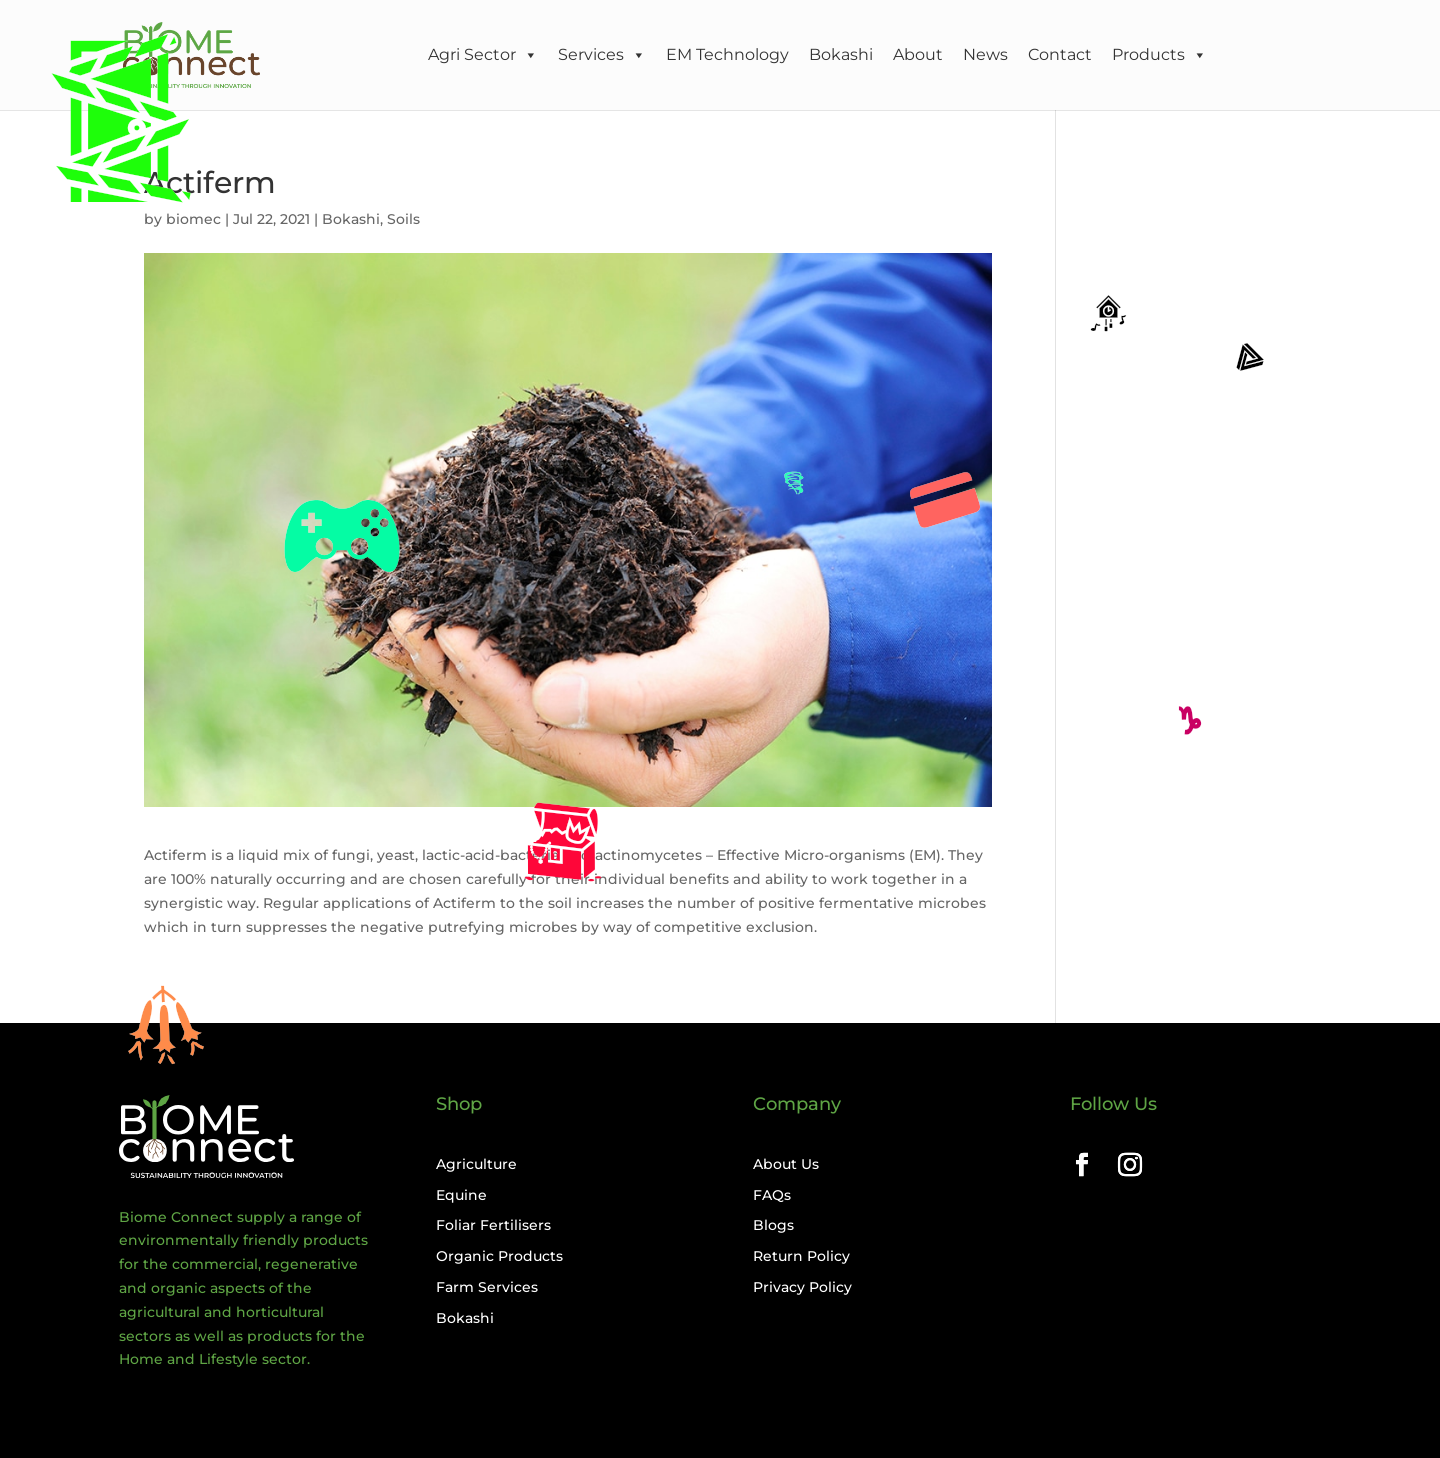  I want to click on indicates an impossible object or paradox concept, so click(1250, 357).